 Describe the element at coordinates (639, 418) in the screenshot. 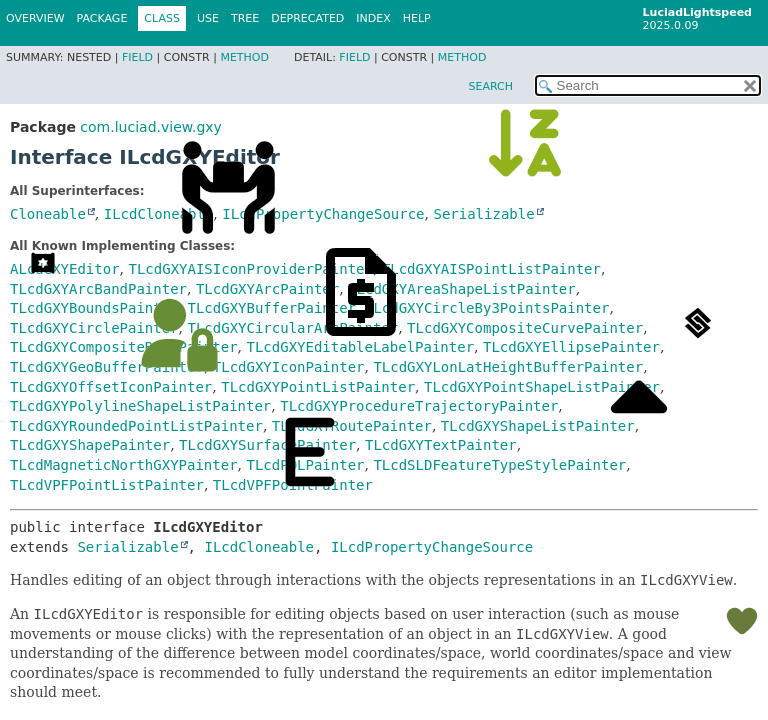

I see `sort items in ascending order` at that location.